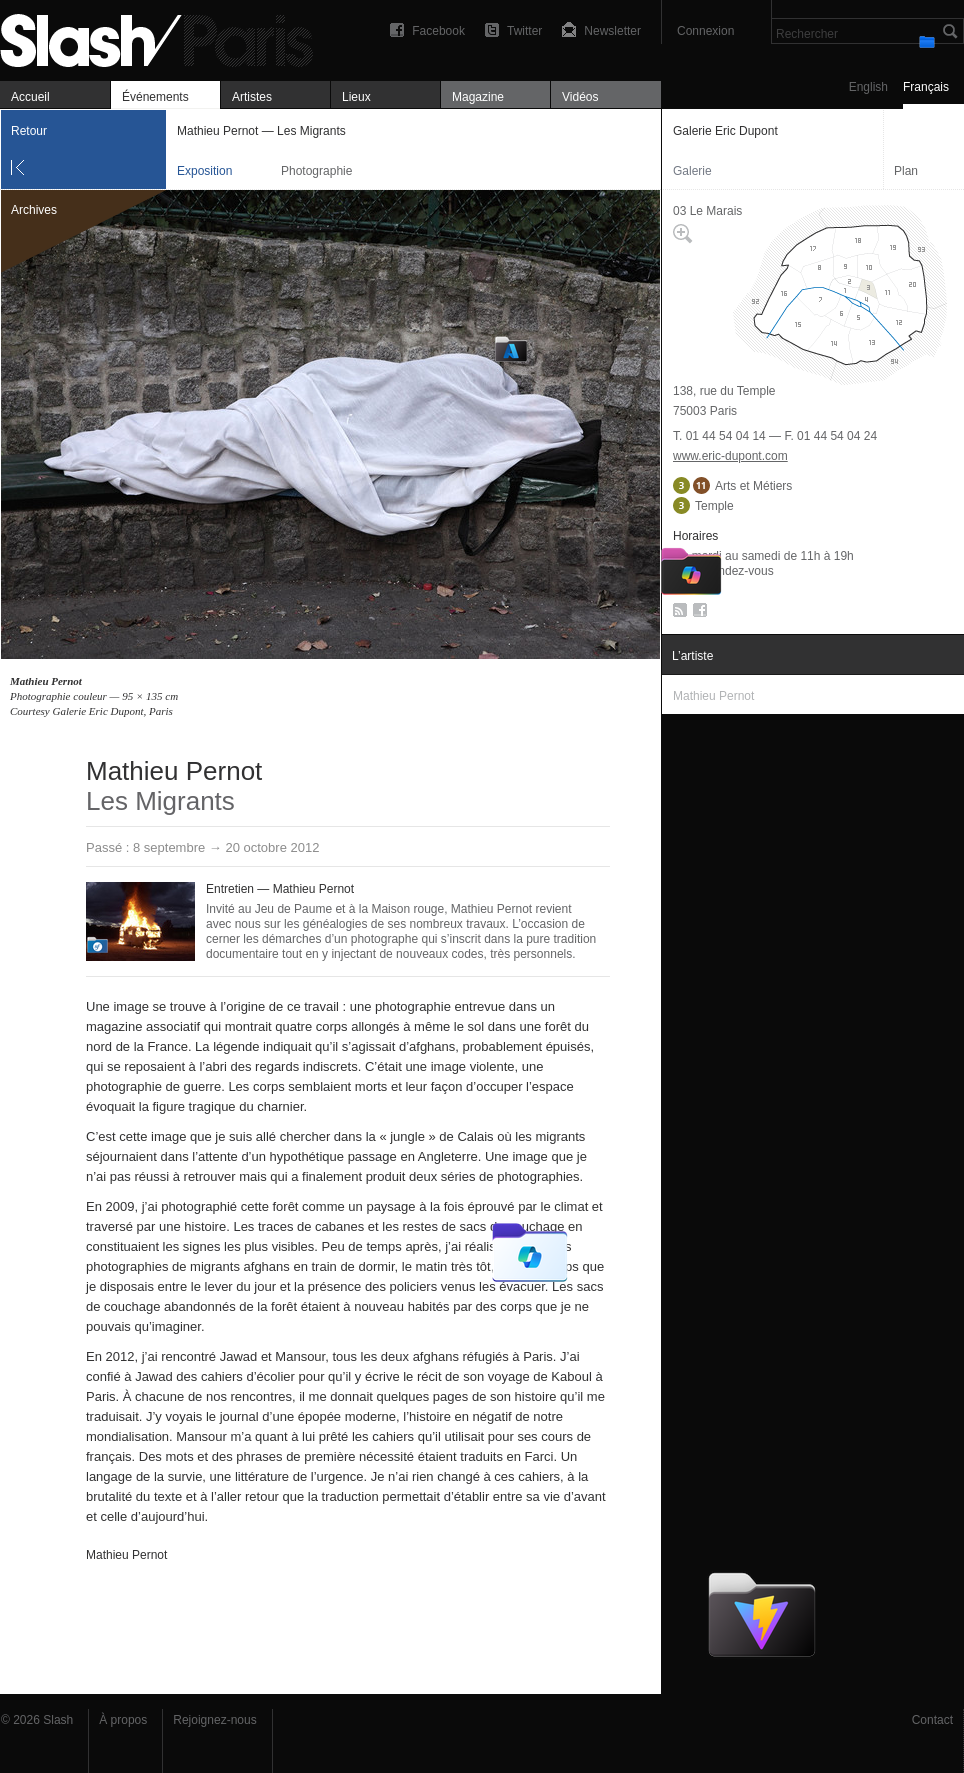 This screenshot has height=1773, width=964. Describe the element at coordinates (97, 945) in the screenshot. I see `folder containing symfony framework project files` at that location.